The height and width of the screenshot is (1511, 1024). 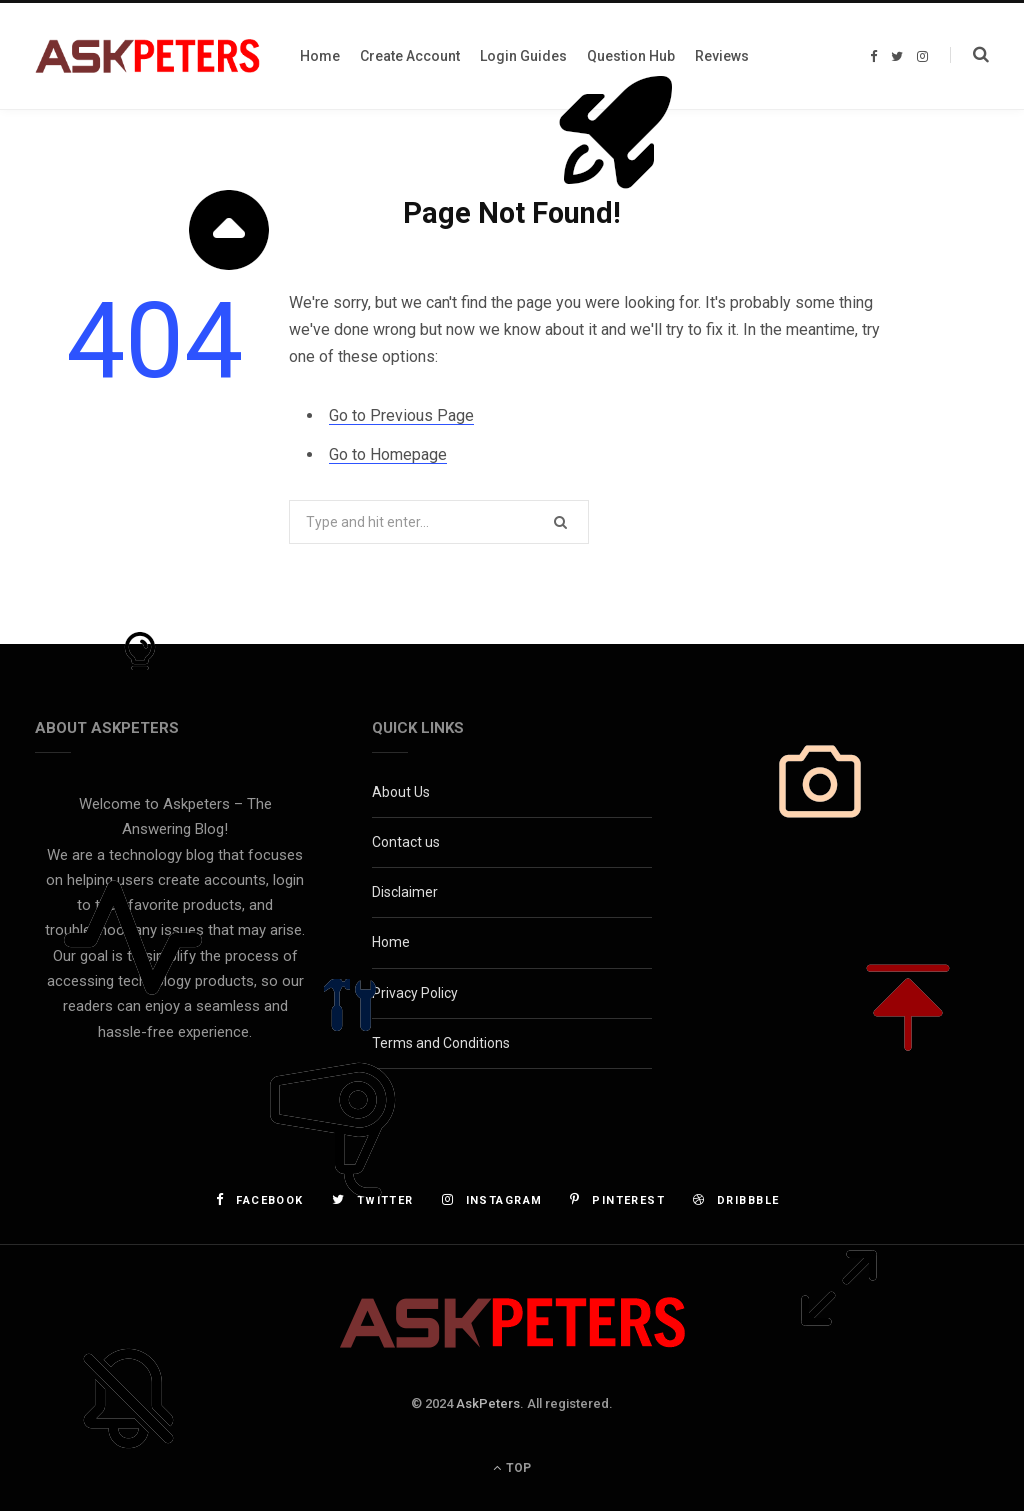 I want to click on take a photo, so click(x=820, y=783).